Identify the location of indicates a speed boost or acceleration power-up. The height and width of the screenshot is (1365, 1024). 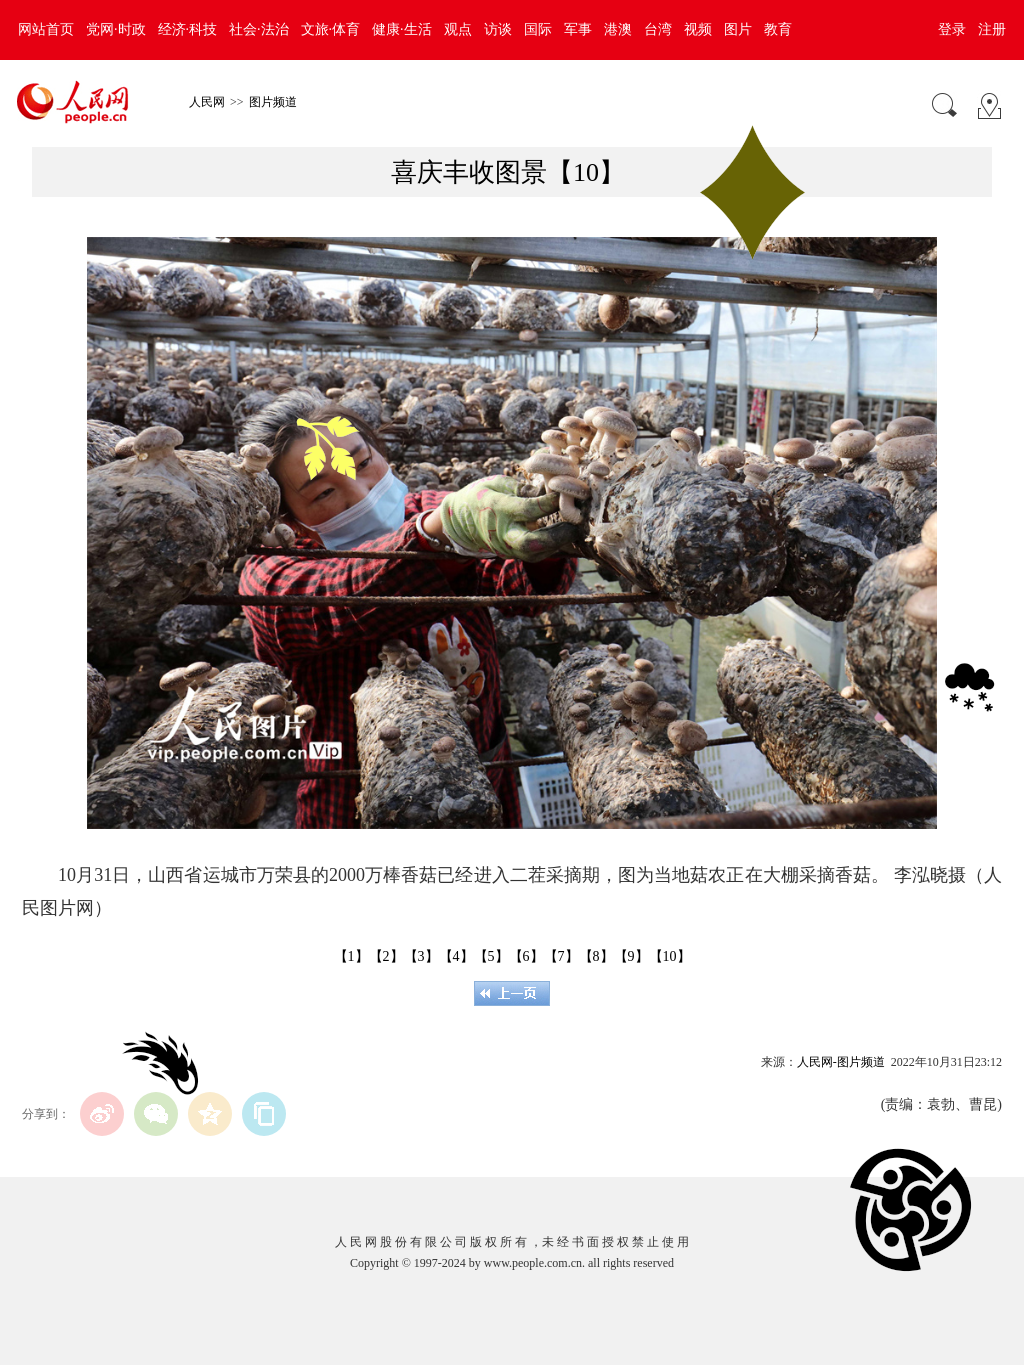
(160, 1065).